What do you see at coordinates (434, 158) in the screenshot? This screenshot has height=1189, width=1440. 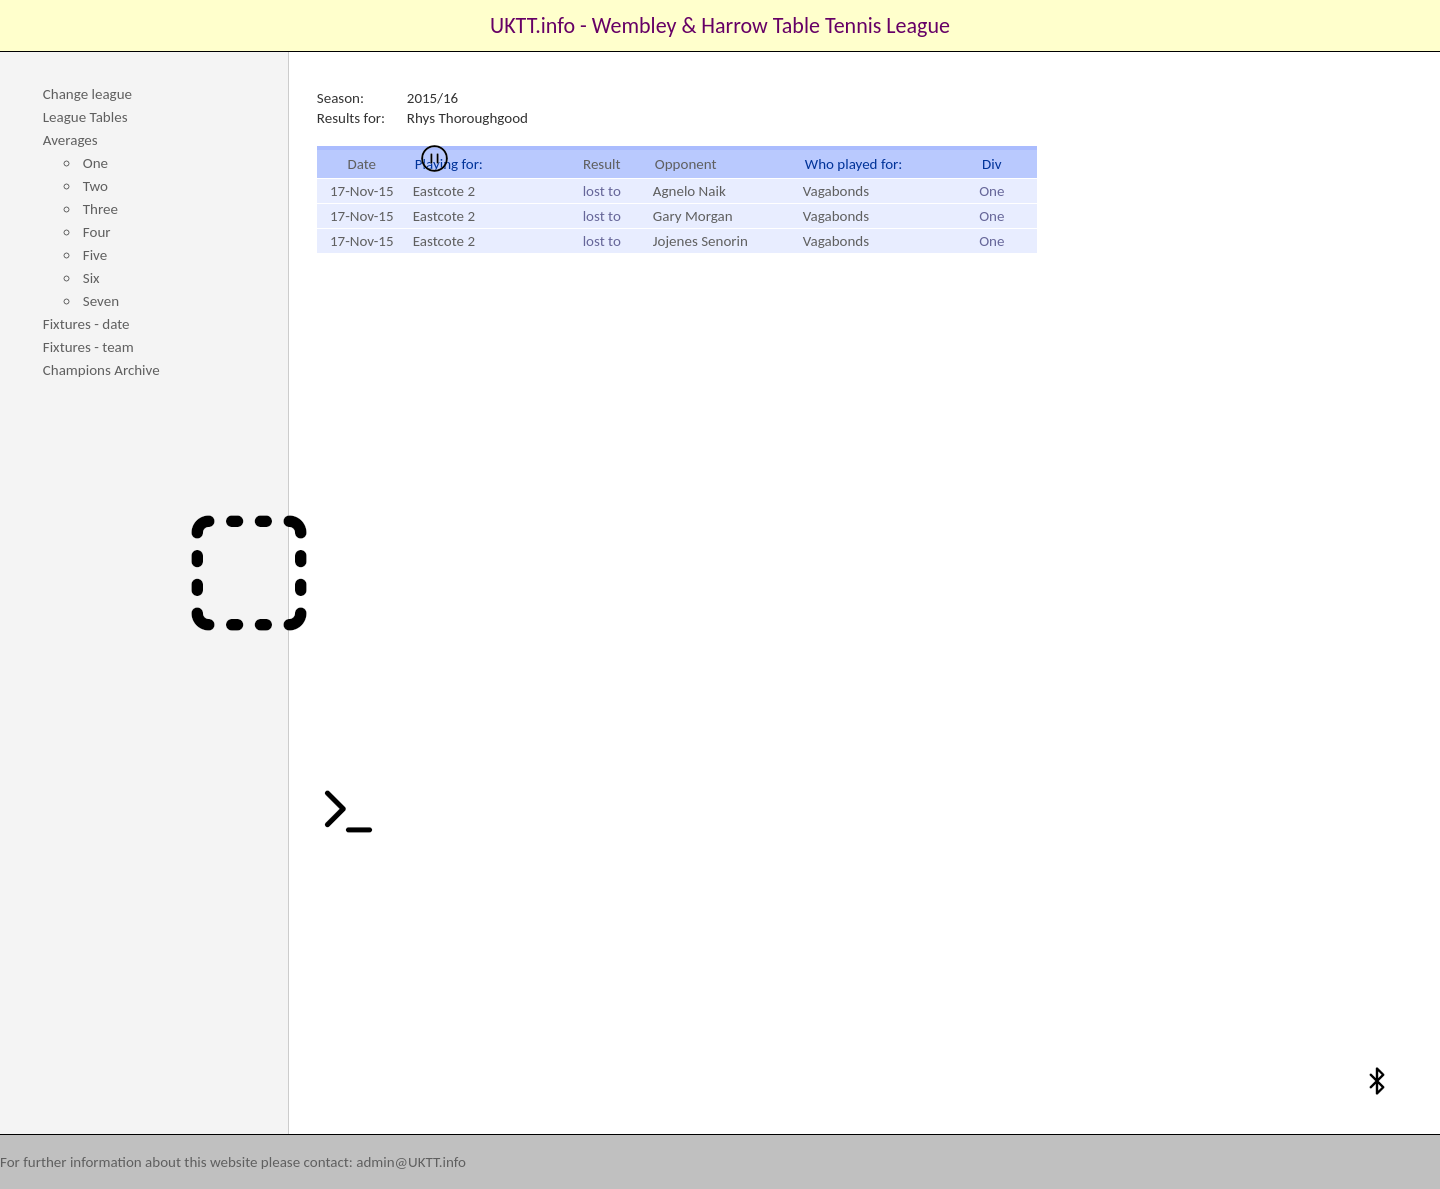 I see `pause media playback` at bounding box center [434, 158].